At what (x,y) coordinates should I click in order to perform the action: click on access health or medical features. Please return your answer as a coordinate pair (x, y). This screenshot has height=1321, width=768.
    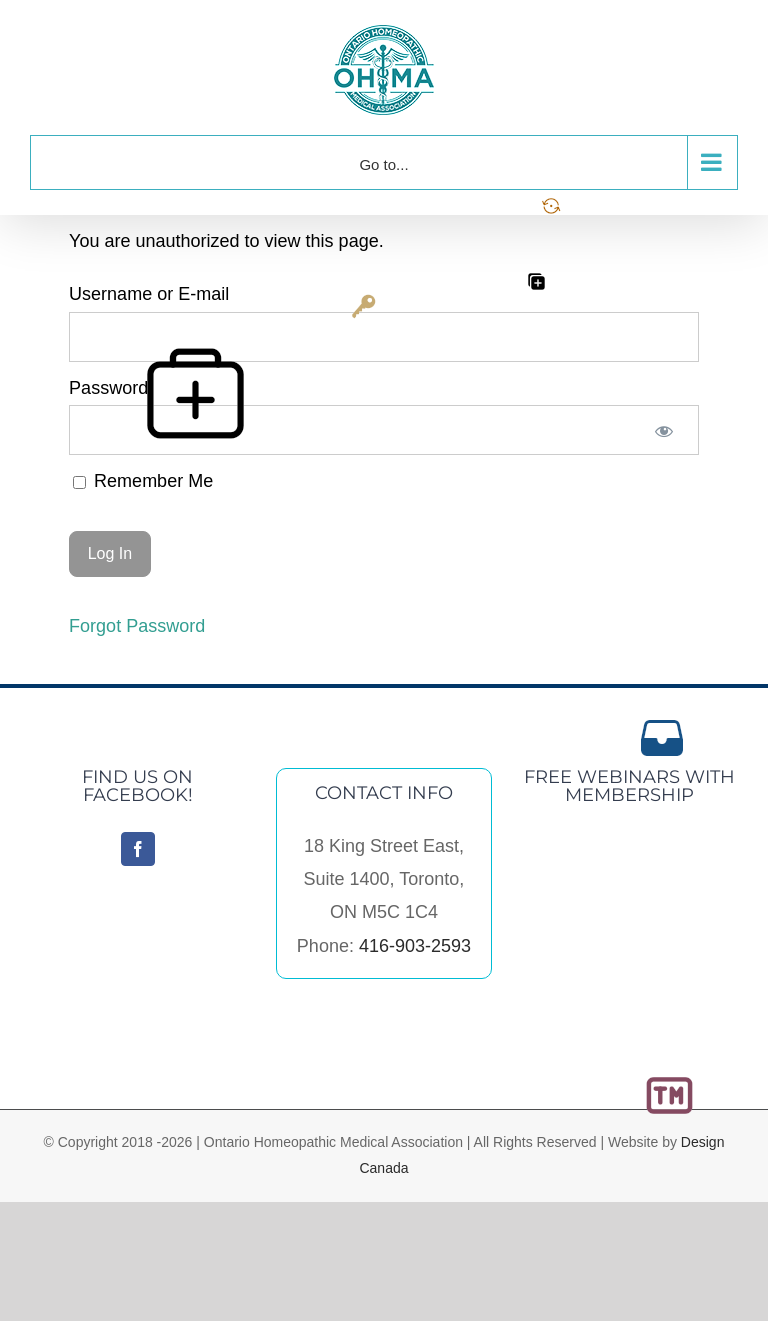
    Looking at the image, I should click on (195, 393).